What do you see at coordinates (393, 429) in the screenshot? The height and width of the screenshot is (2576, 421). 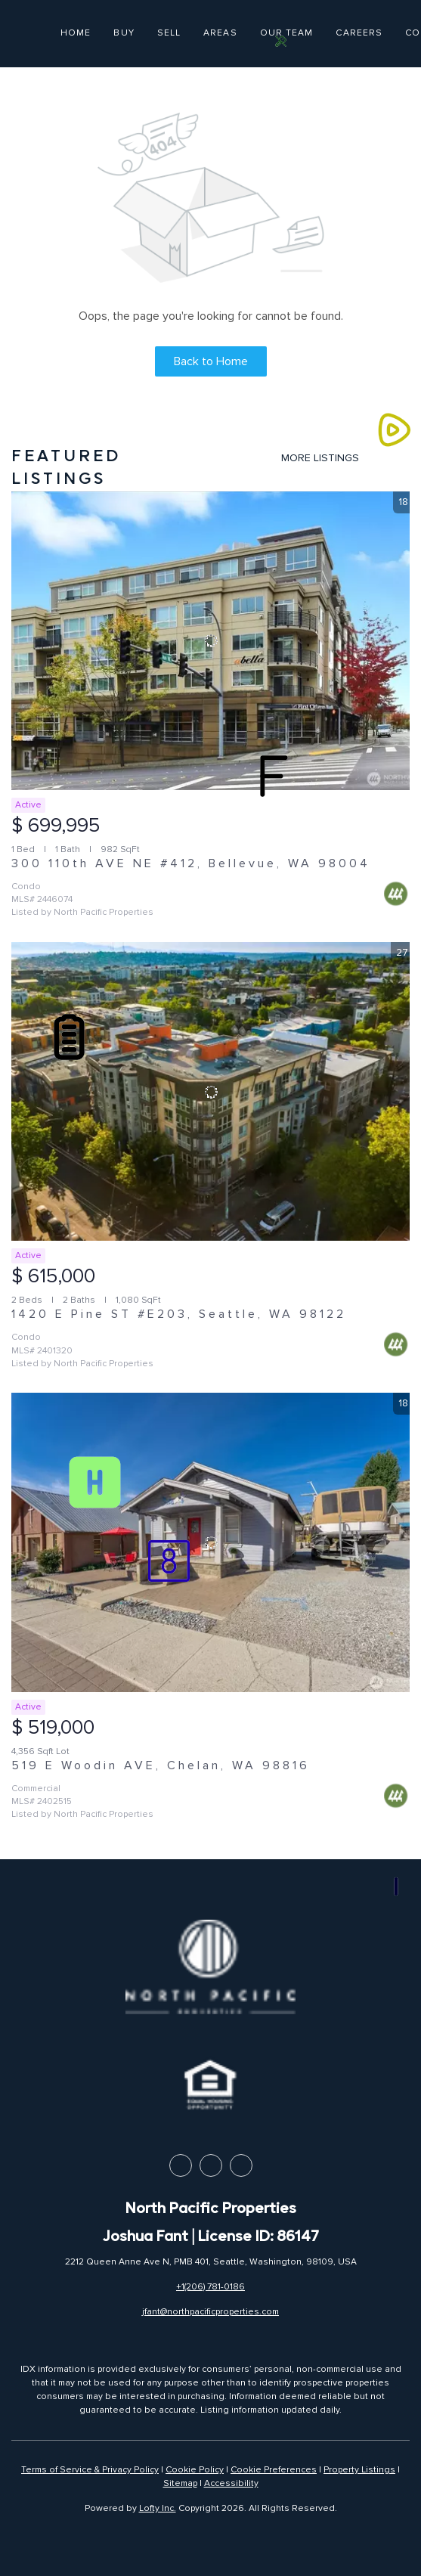 I see `open the Rumble video platform` at bounding box center [393, 429].